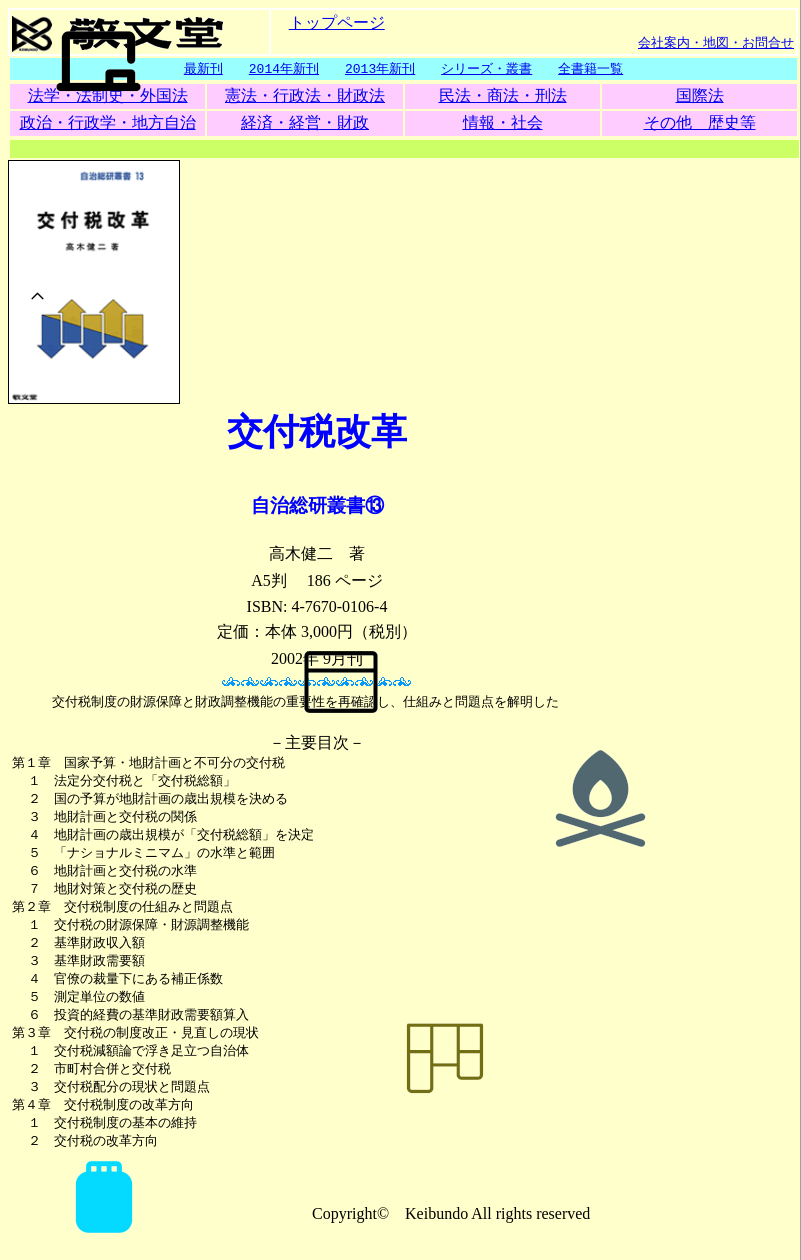  Describe the element at coordinates (341, 682) in the screenshot. I see `open web browser` at that location.